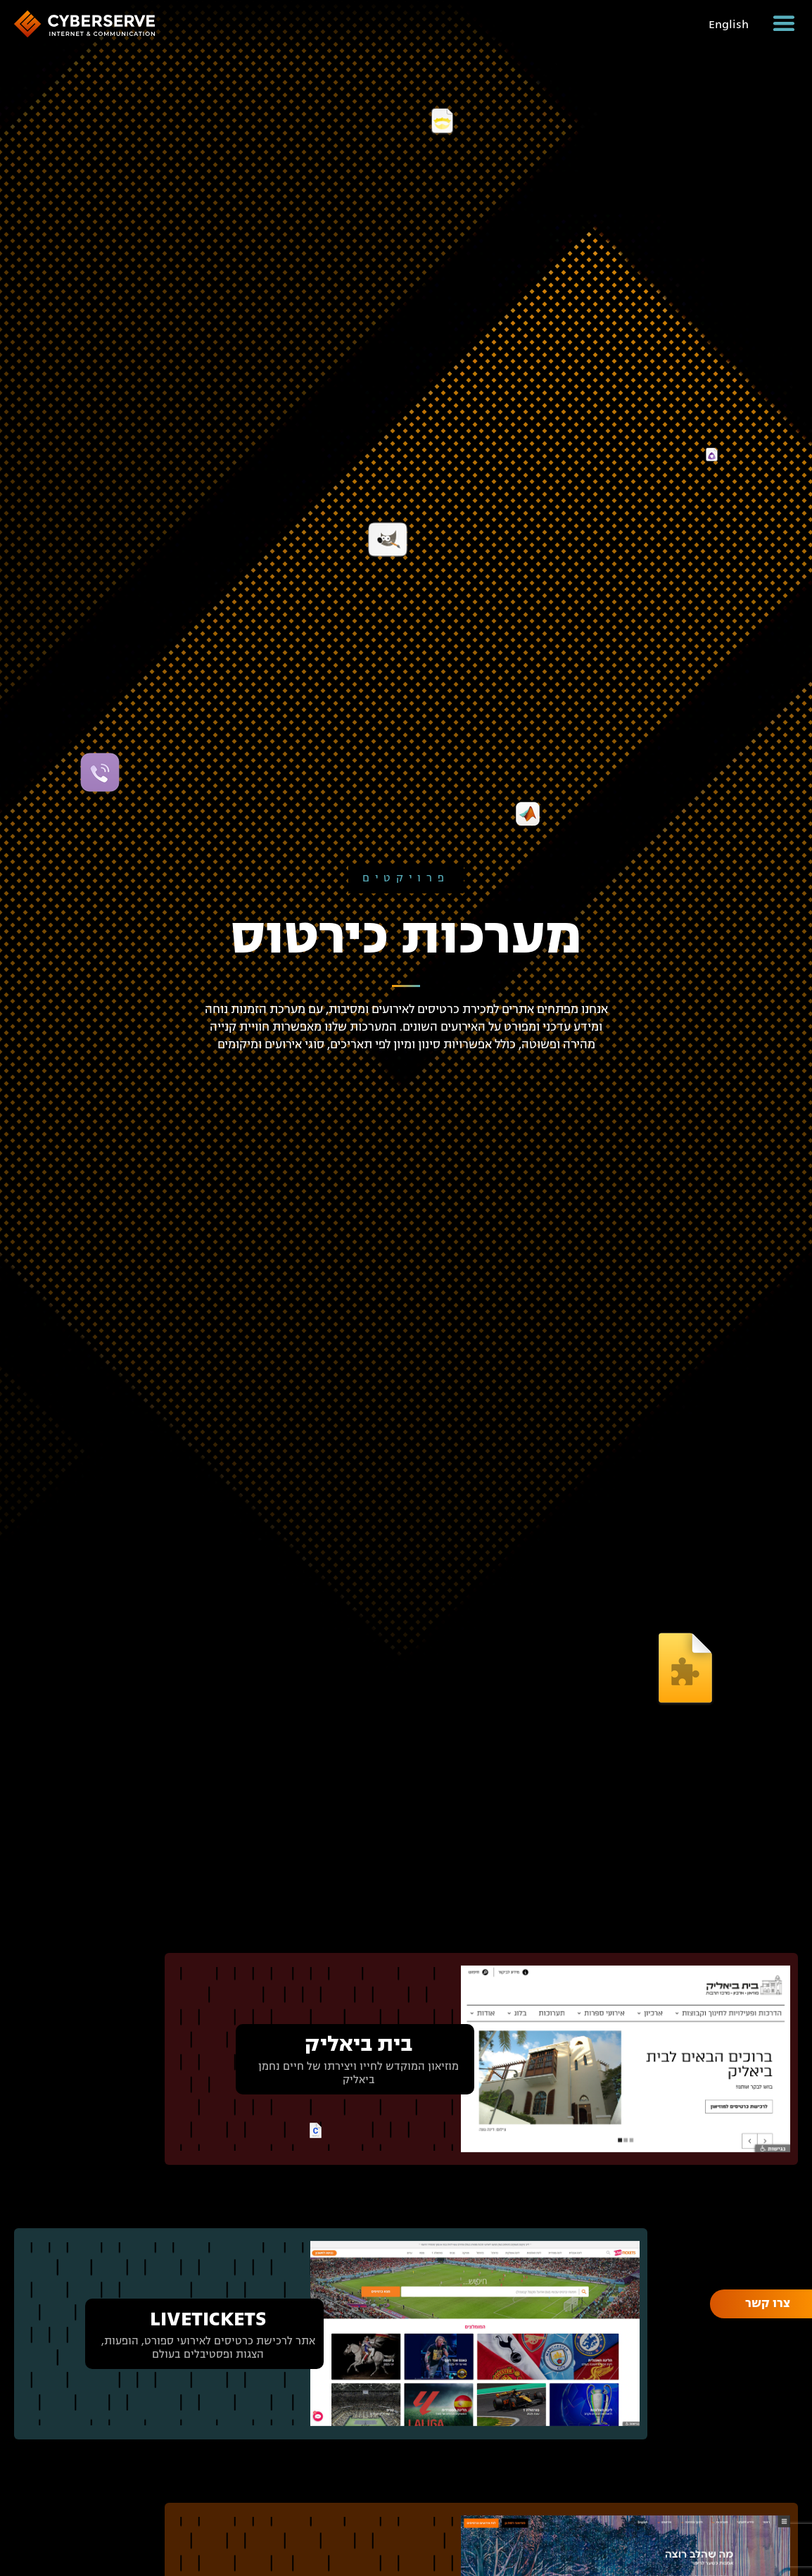  What do you see at coordinates (315, 2130) in the screenshot?
I see `c programming language source file` at bounding box center [315, 2130].